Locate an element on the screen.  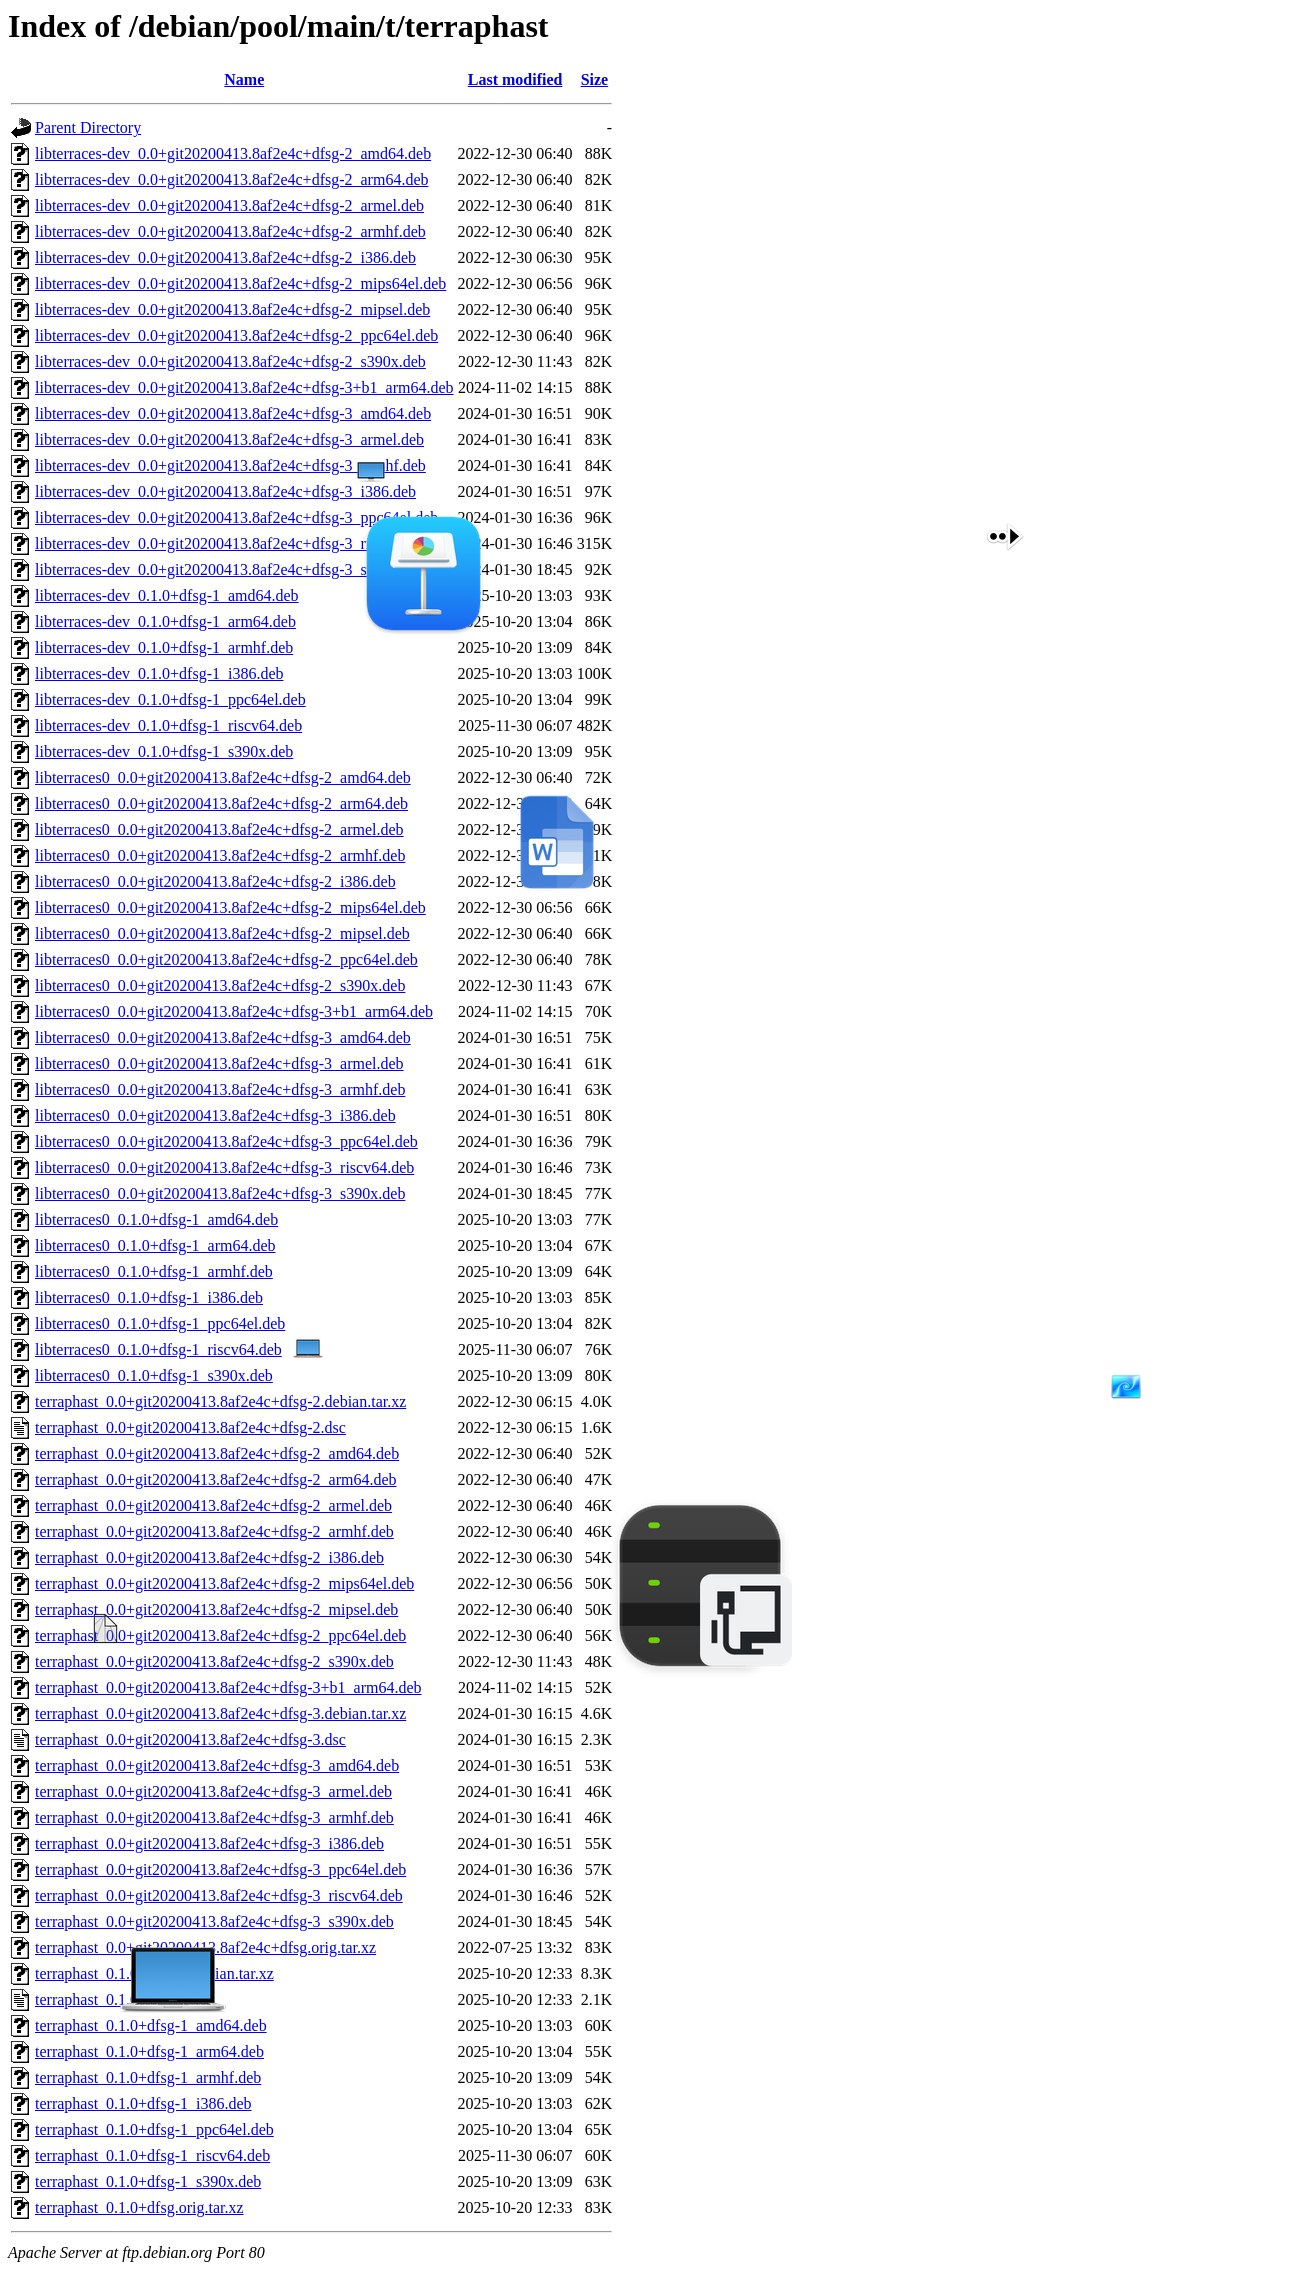
open screen saver settings is located at coordinates (1126, 1387).